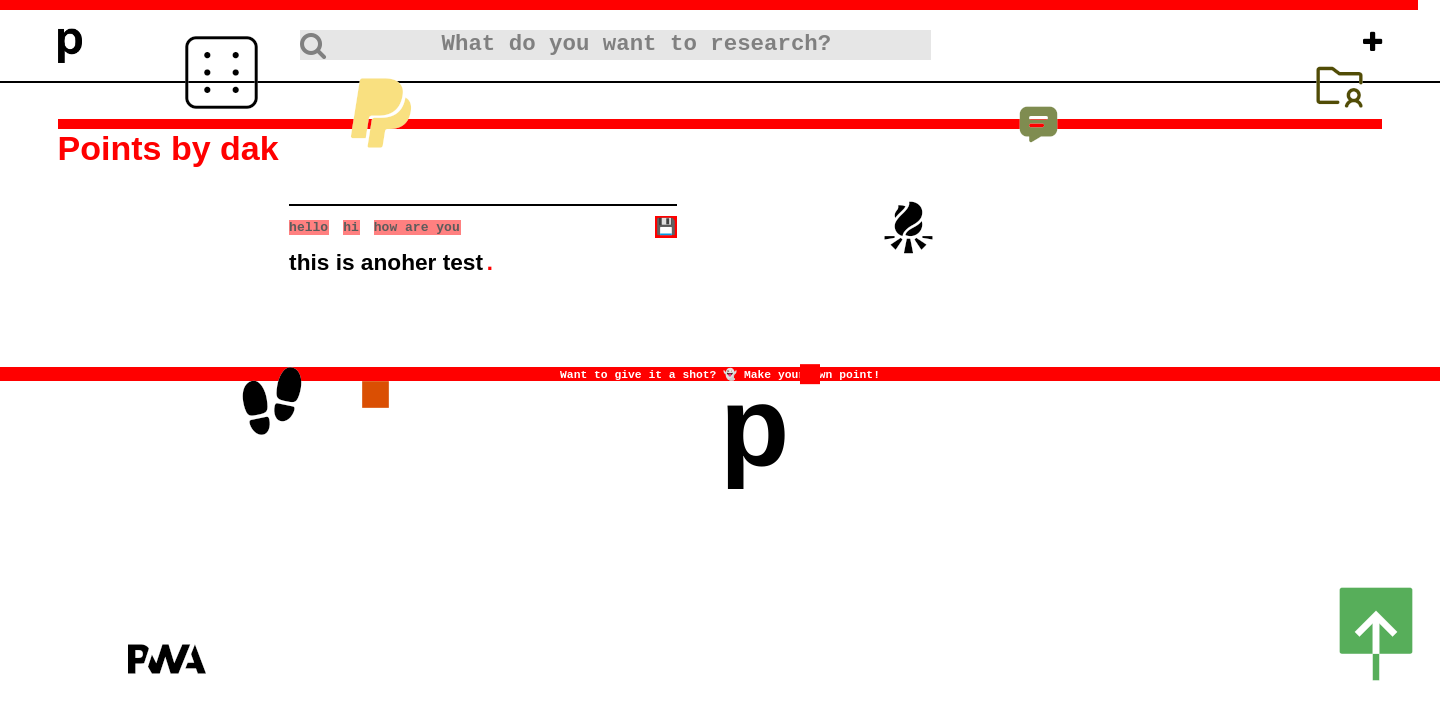 The image size is (1440, 720). Describe the element at coordinates (1339, 84) in the screenshot. I see `access user profile folder` at that location.